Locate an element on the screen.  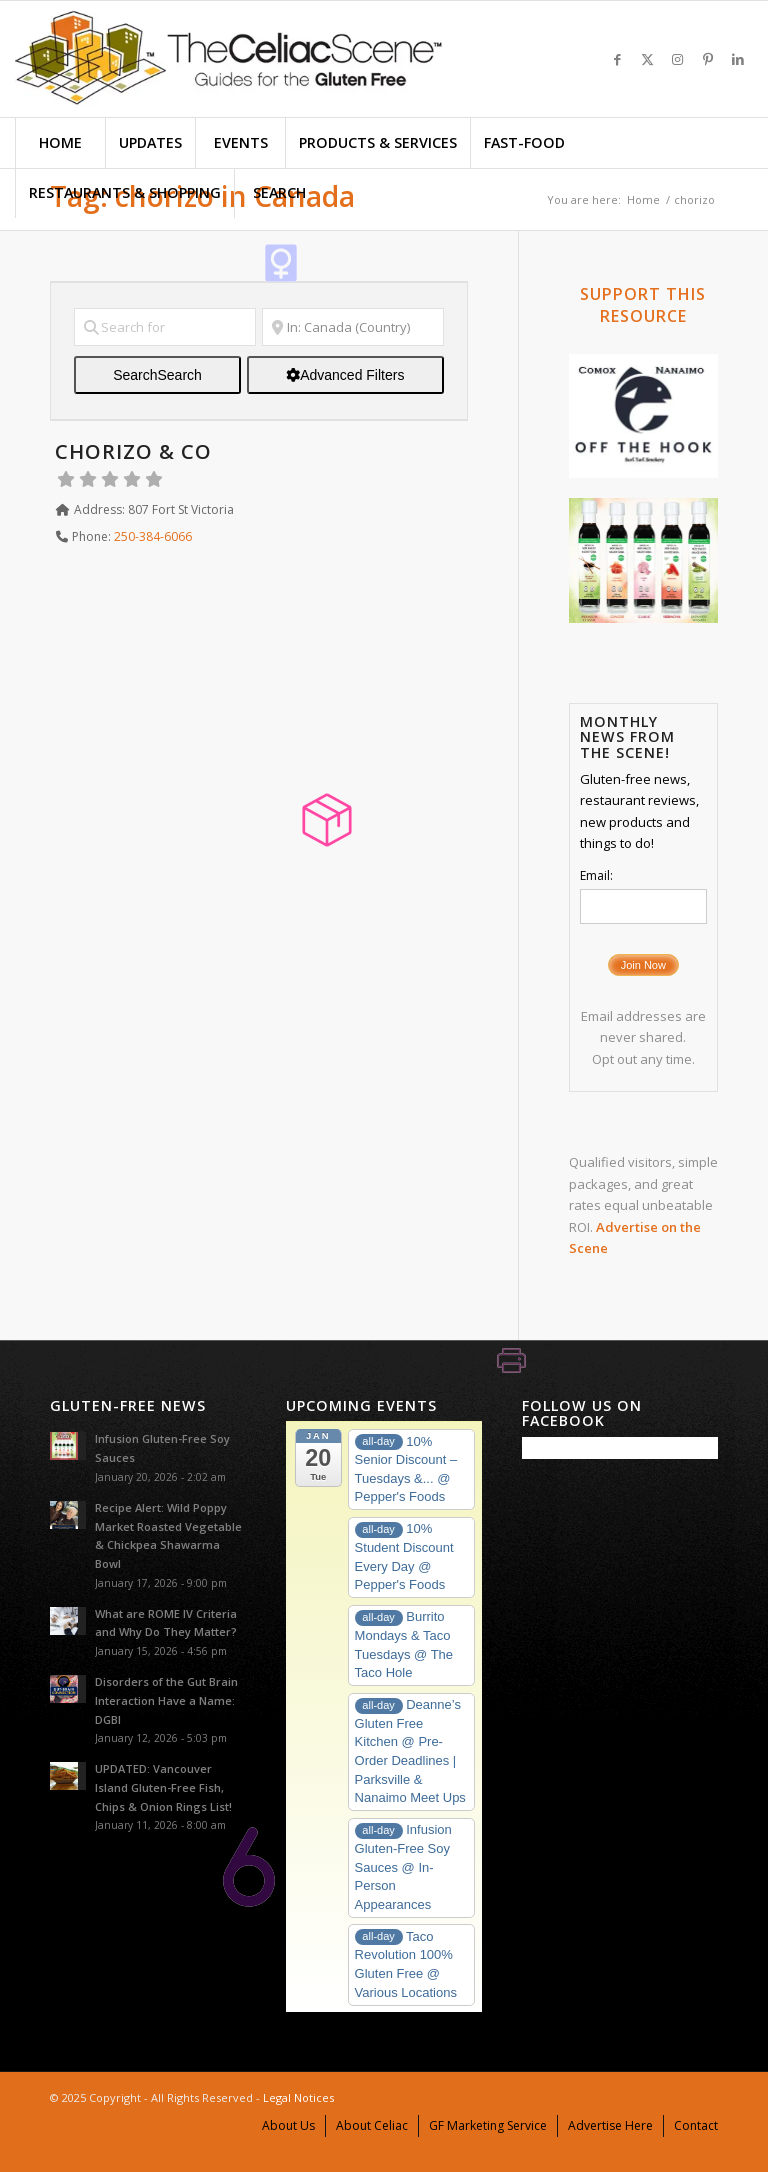
indicates female gender option is located at coordinates (281, 263).